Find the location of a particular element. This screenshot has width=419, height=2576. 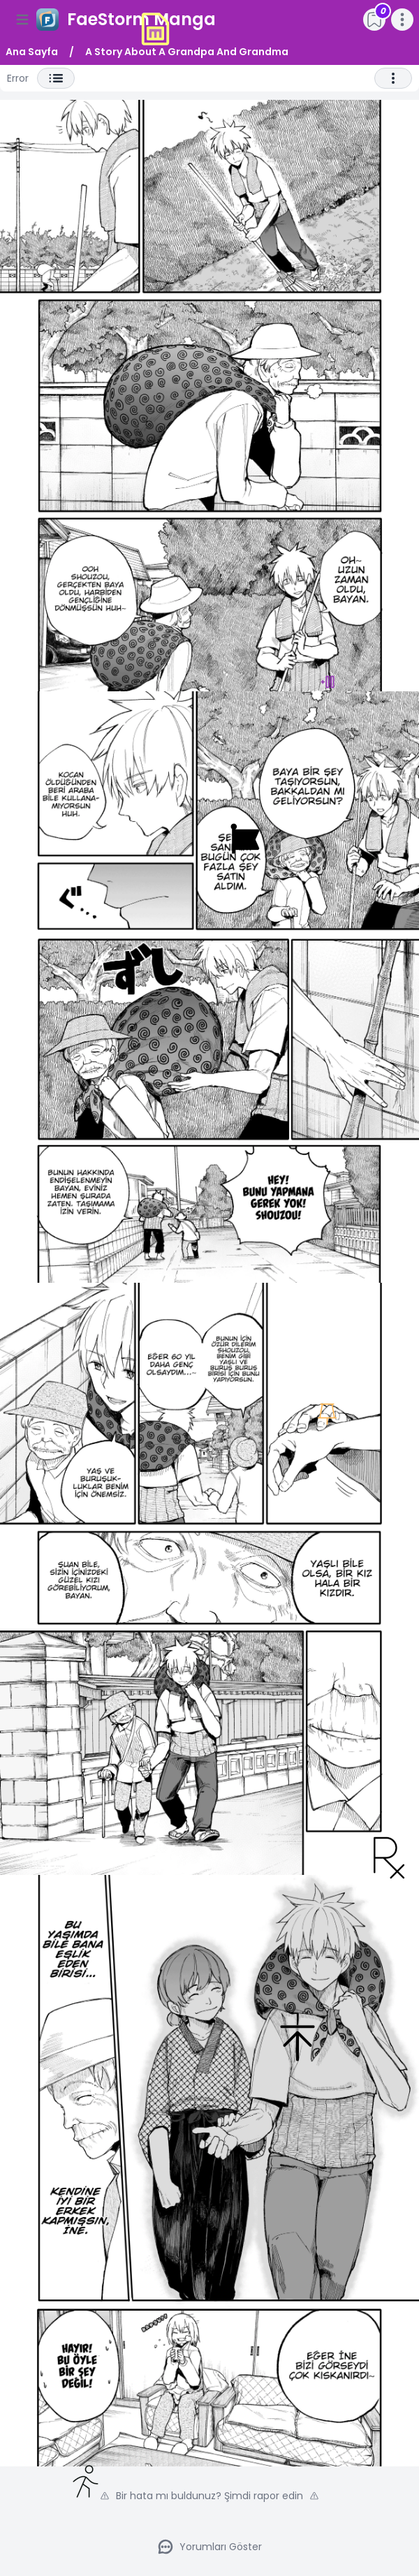

scroll to top of page is located at coordinates (297, 2043).